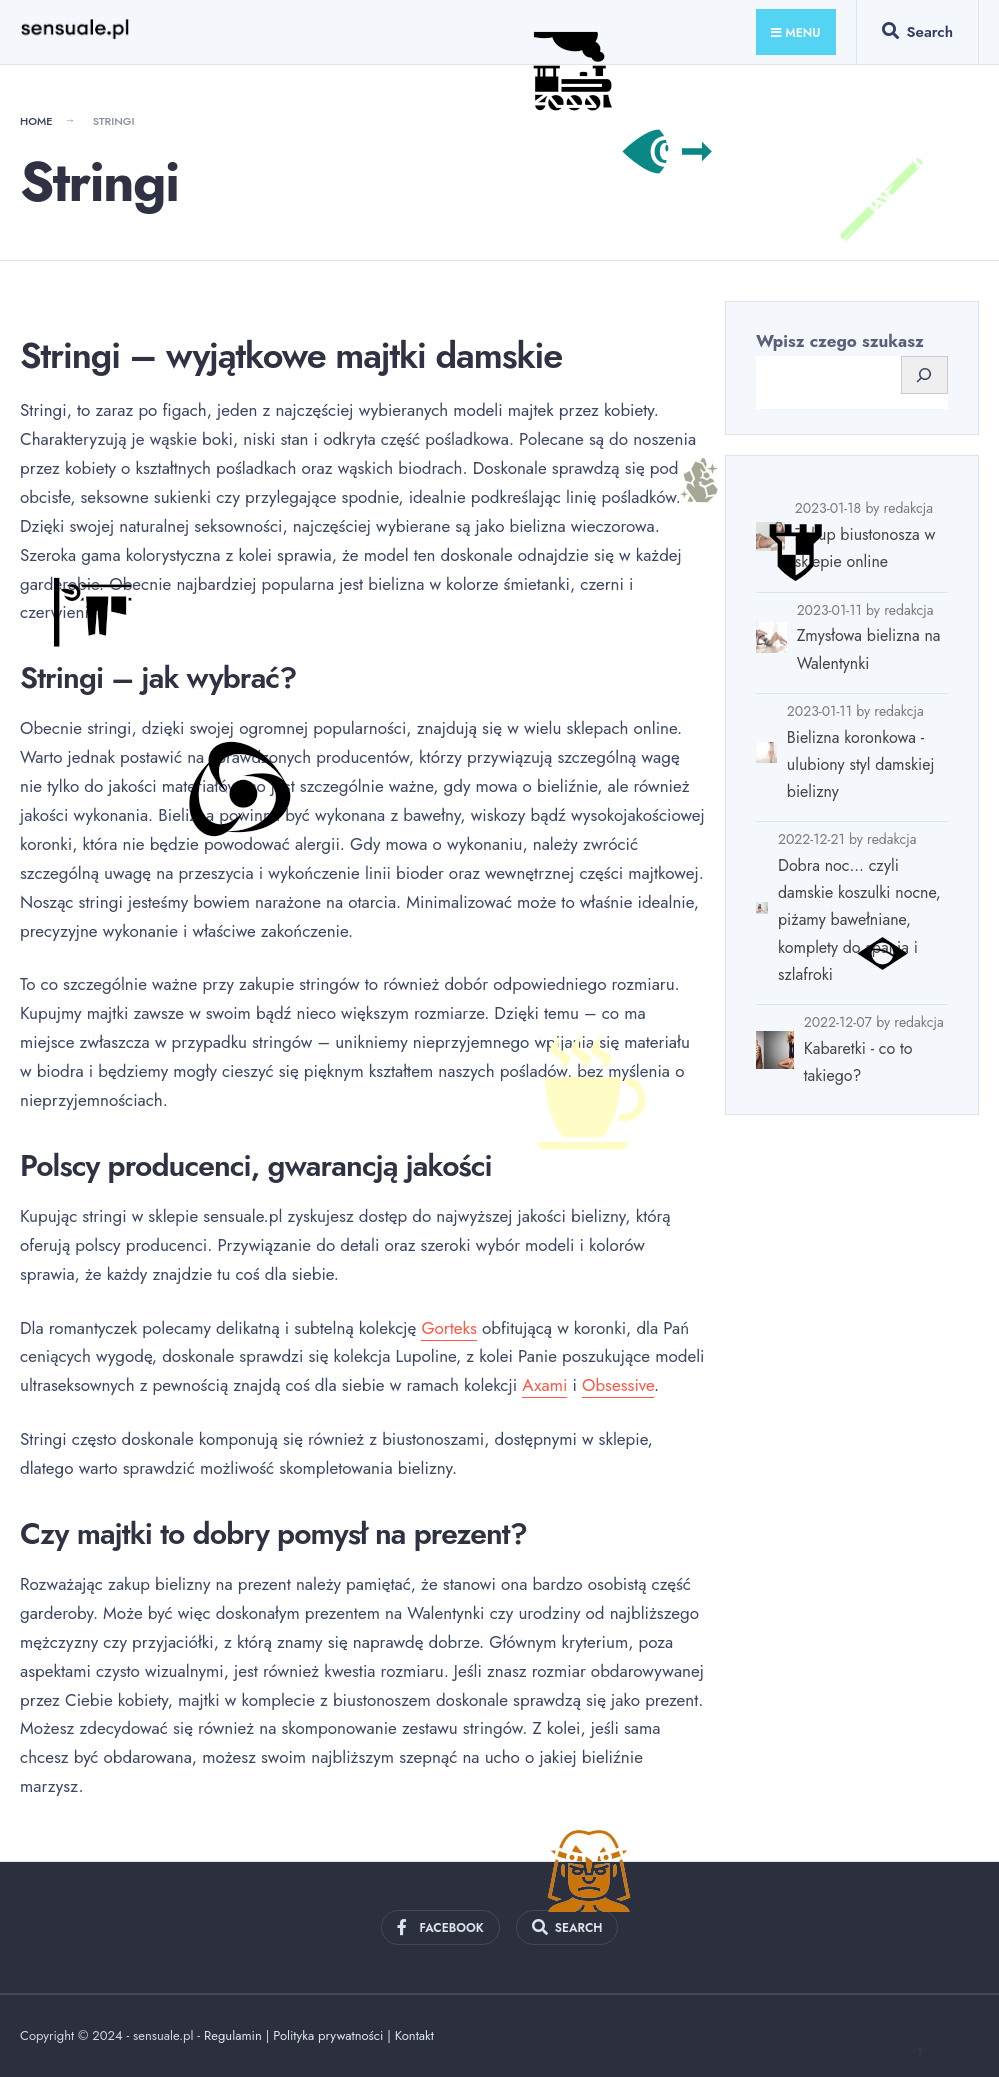  Describe the element at coordinates (795, 553) in the screenshot. I see `activate shield or defense mode` at that location.